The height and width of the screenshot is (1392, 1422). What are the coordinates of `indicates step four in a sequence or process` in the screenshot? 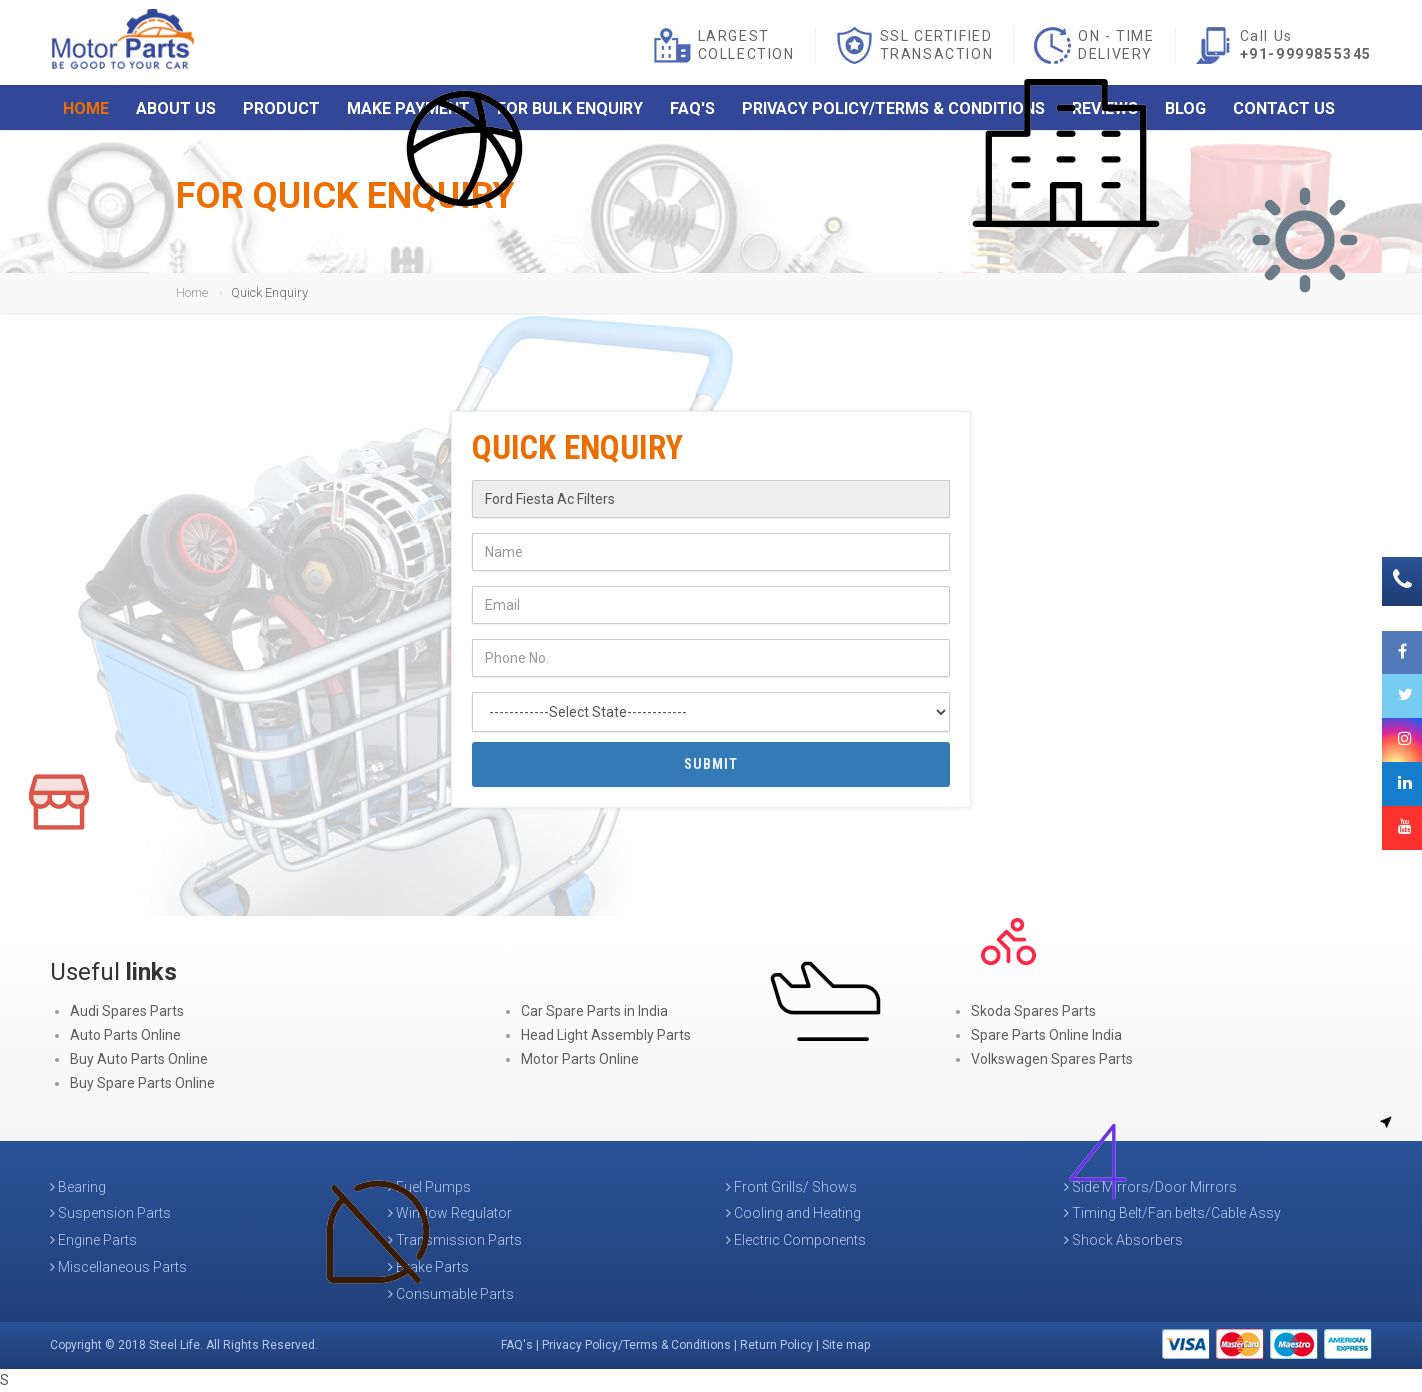 It's located at (1099, 1161).